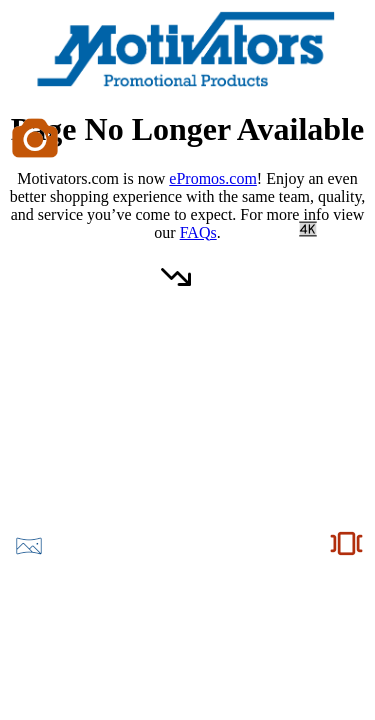 The image size is (375, 720). I want to click on take a photo, so click(35, 138).